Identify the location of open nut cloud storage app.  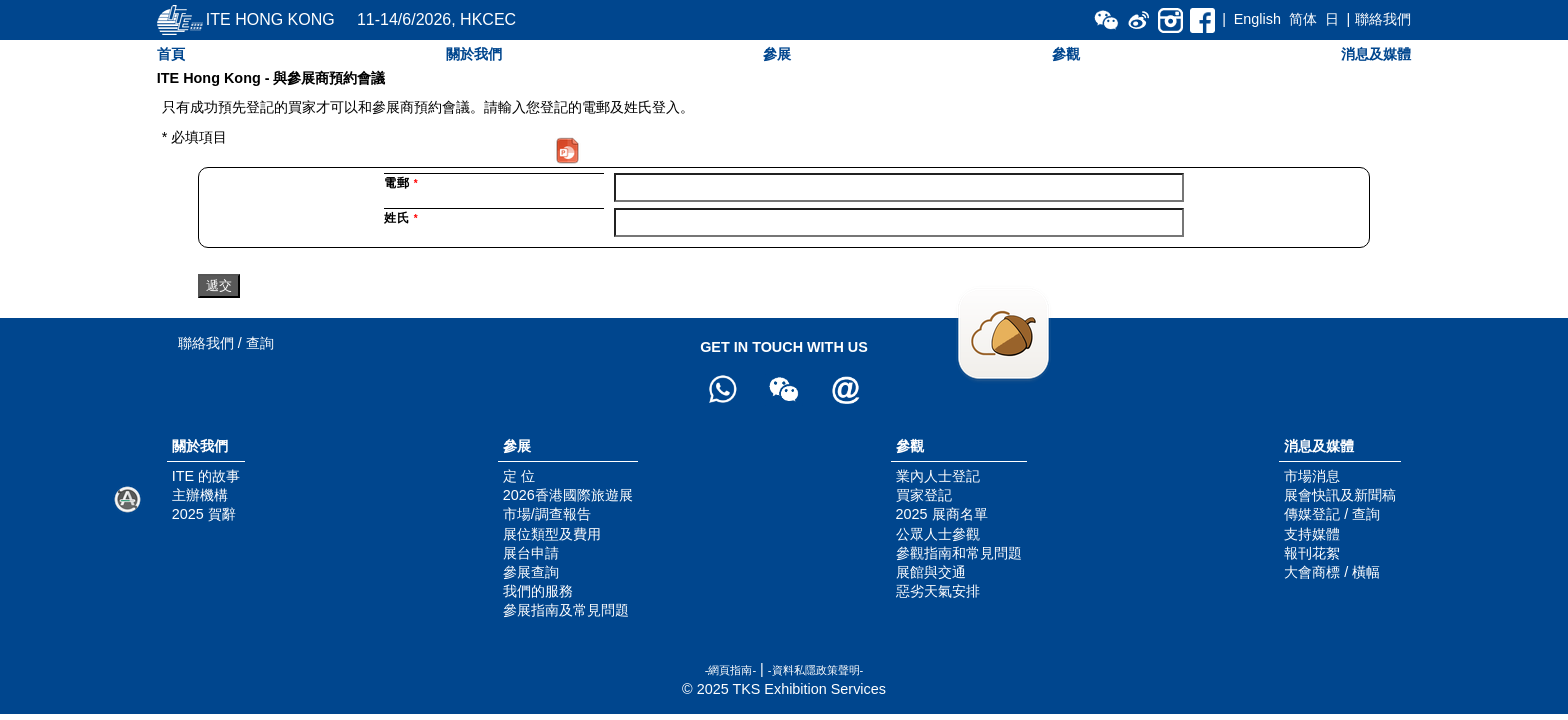
(1003, 333).